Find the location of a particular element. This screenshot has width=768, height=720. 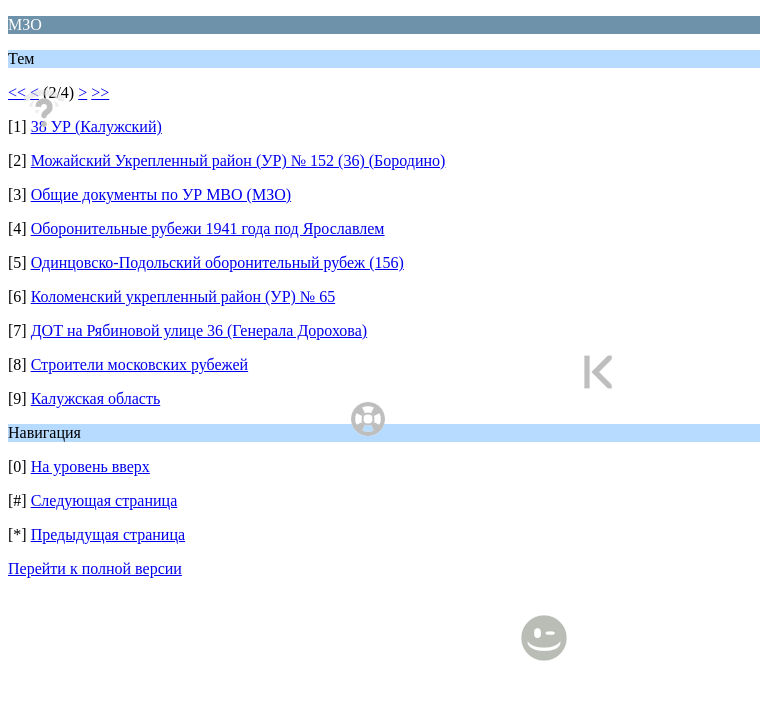

open help documentation is located at coordinates (368, 419).